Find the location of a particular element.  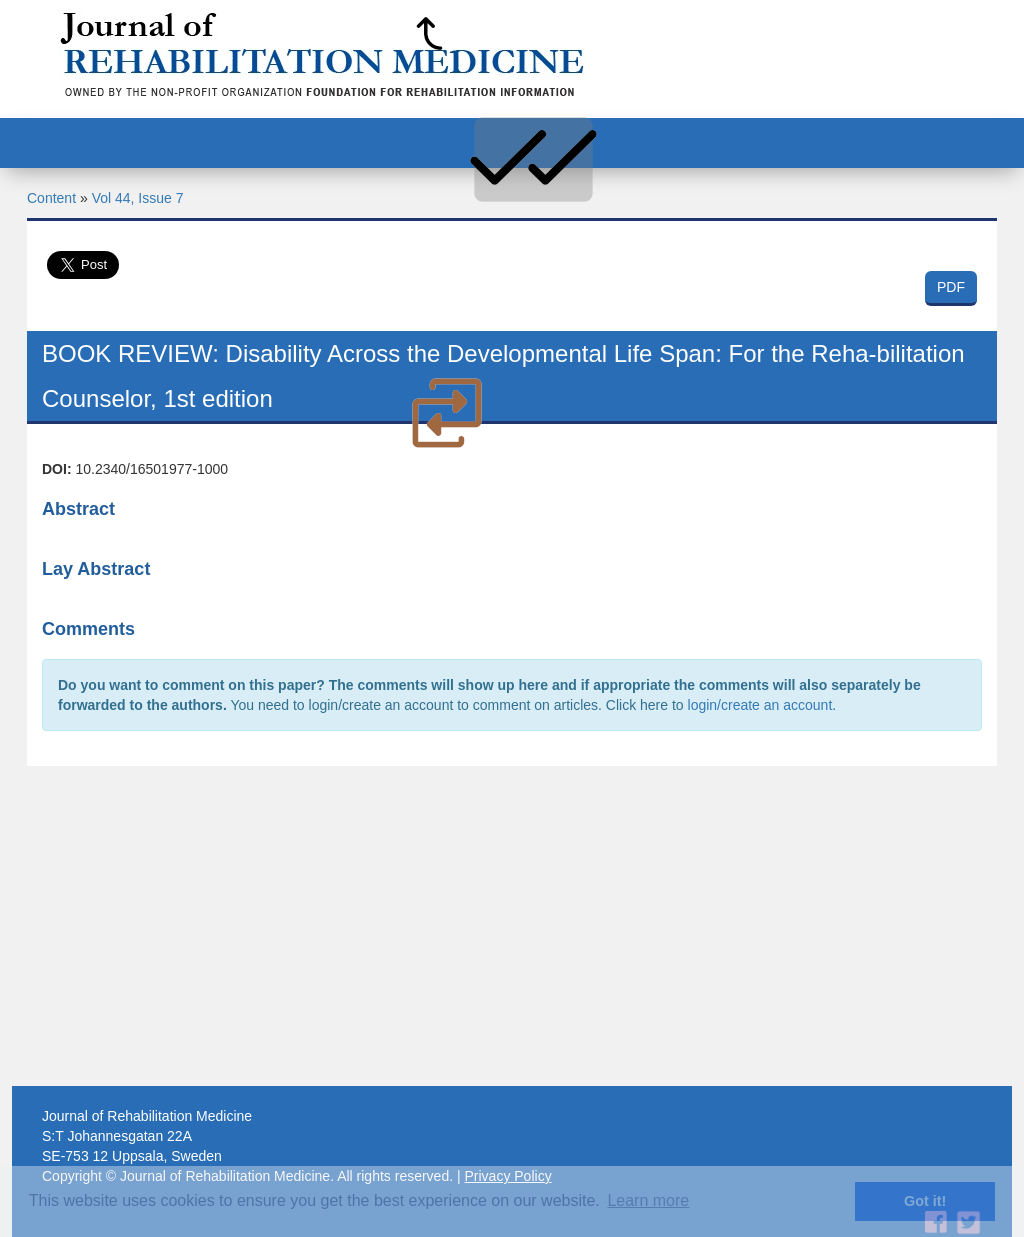

indicates message has been read or delivered is located at coordinates (533, 159).